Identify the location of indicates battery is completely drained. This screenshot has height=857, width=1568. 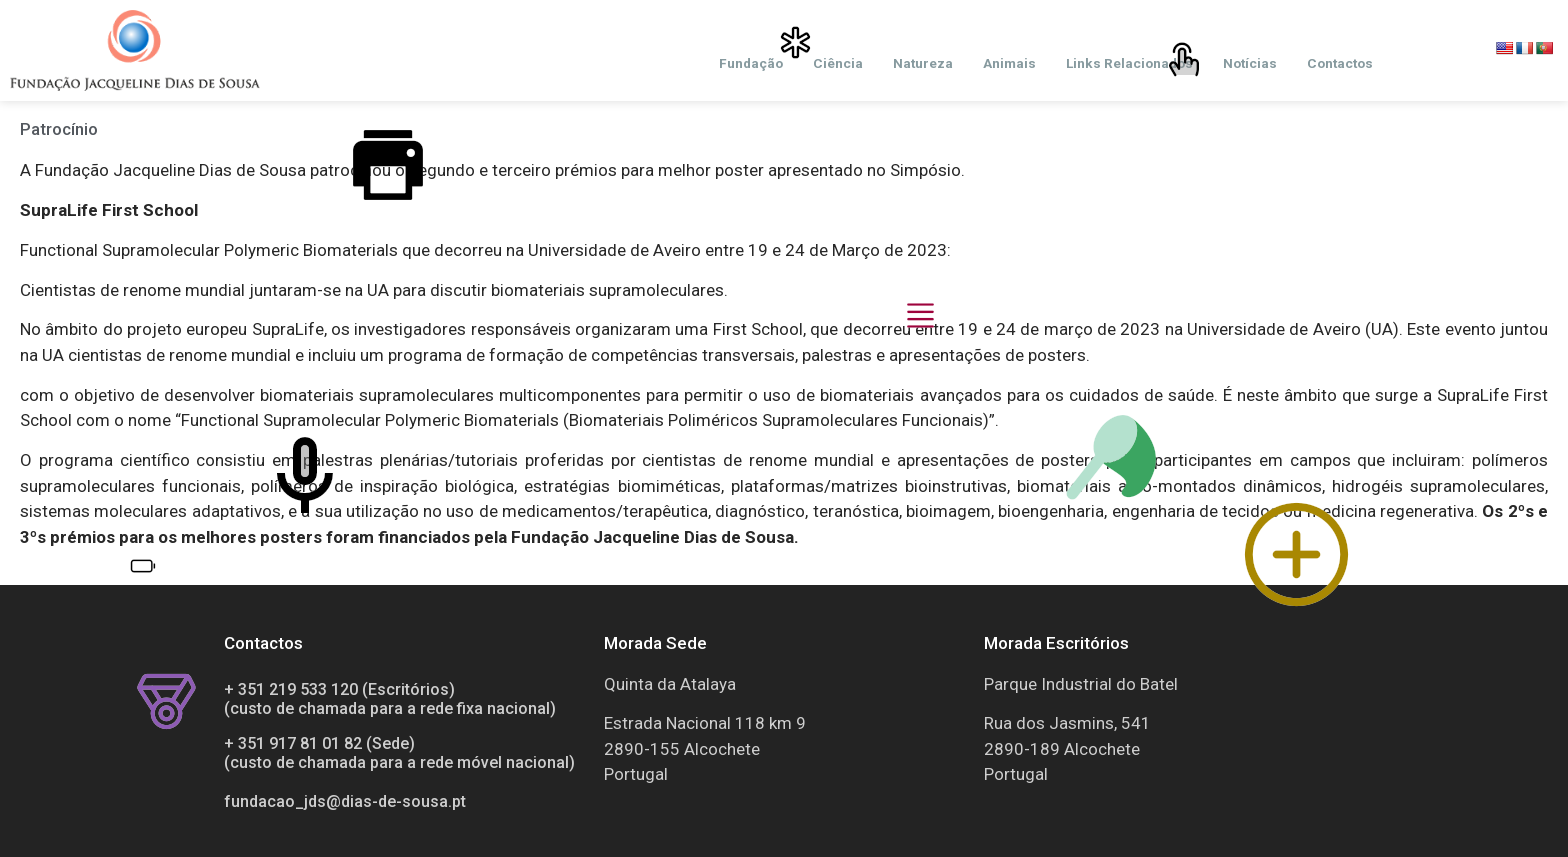
(143, 566).